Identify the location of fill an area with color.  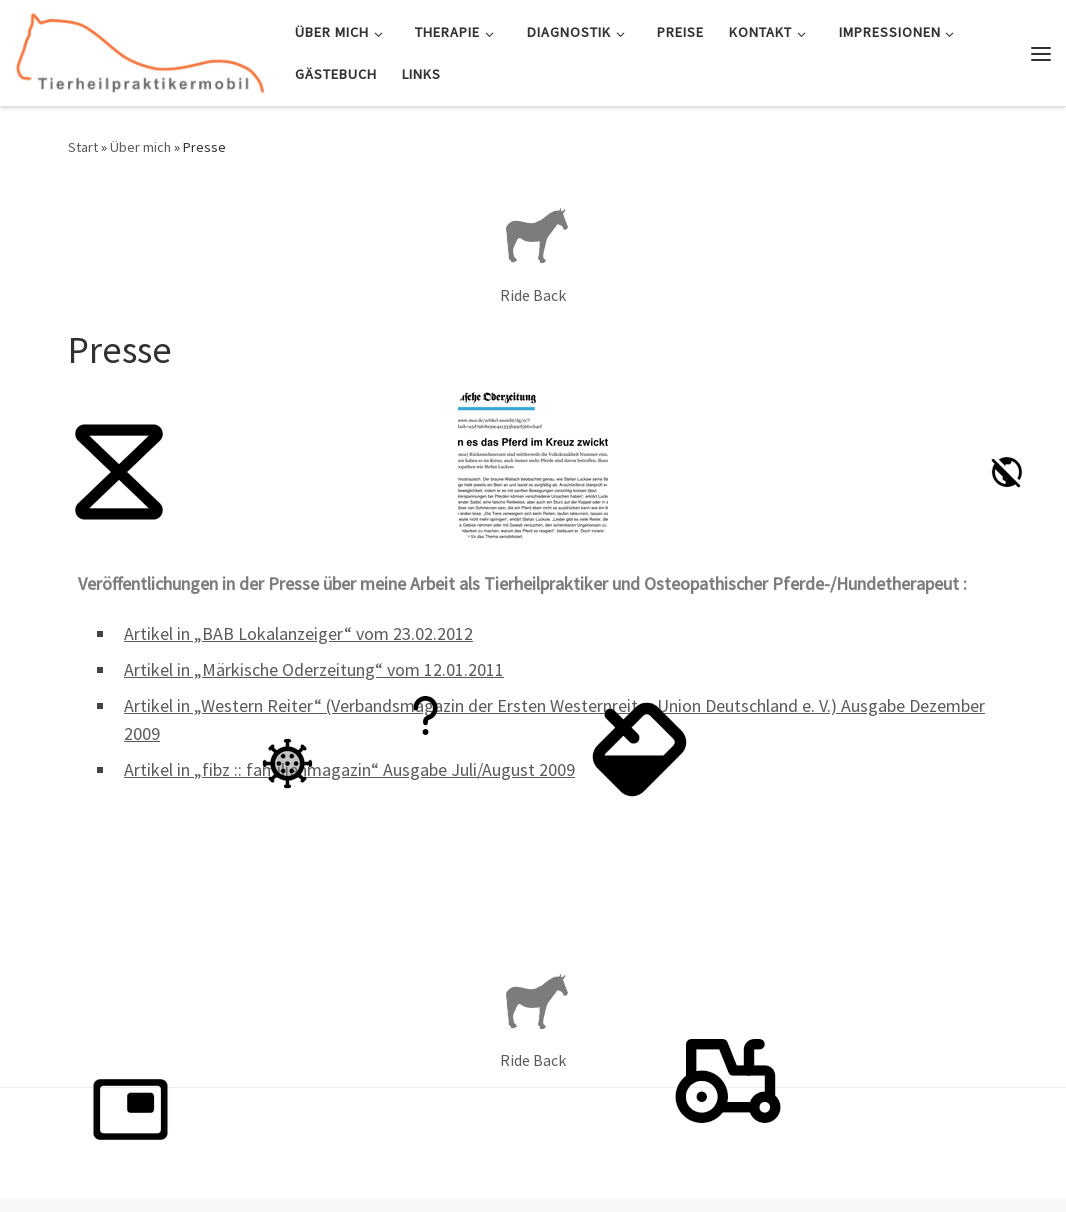
(639, 749).